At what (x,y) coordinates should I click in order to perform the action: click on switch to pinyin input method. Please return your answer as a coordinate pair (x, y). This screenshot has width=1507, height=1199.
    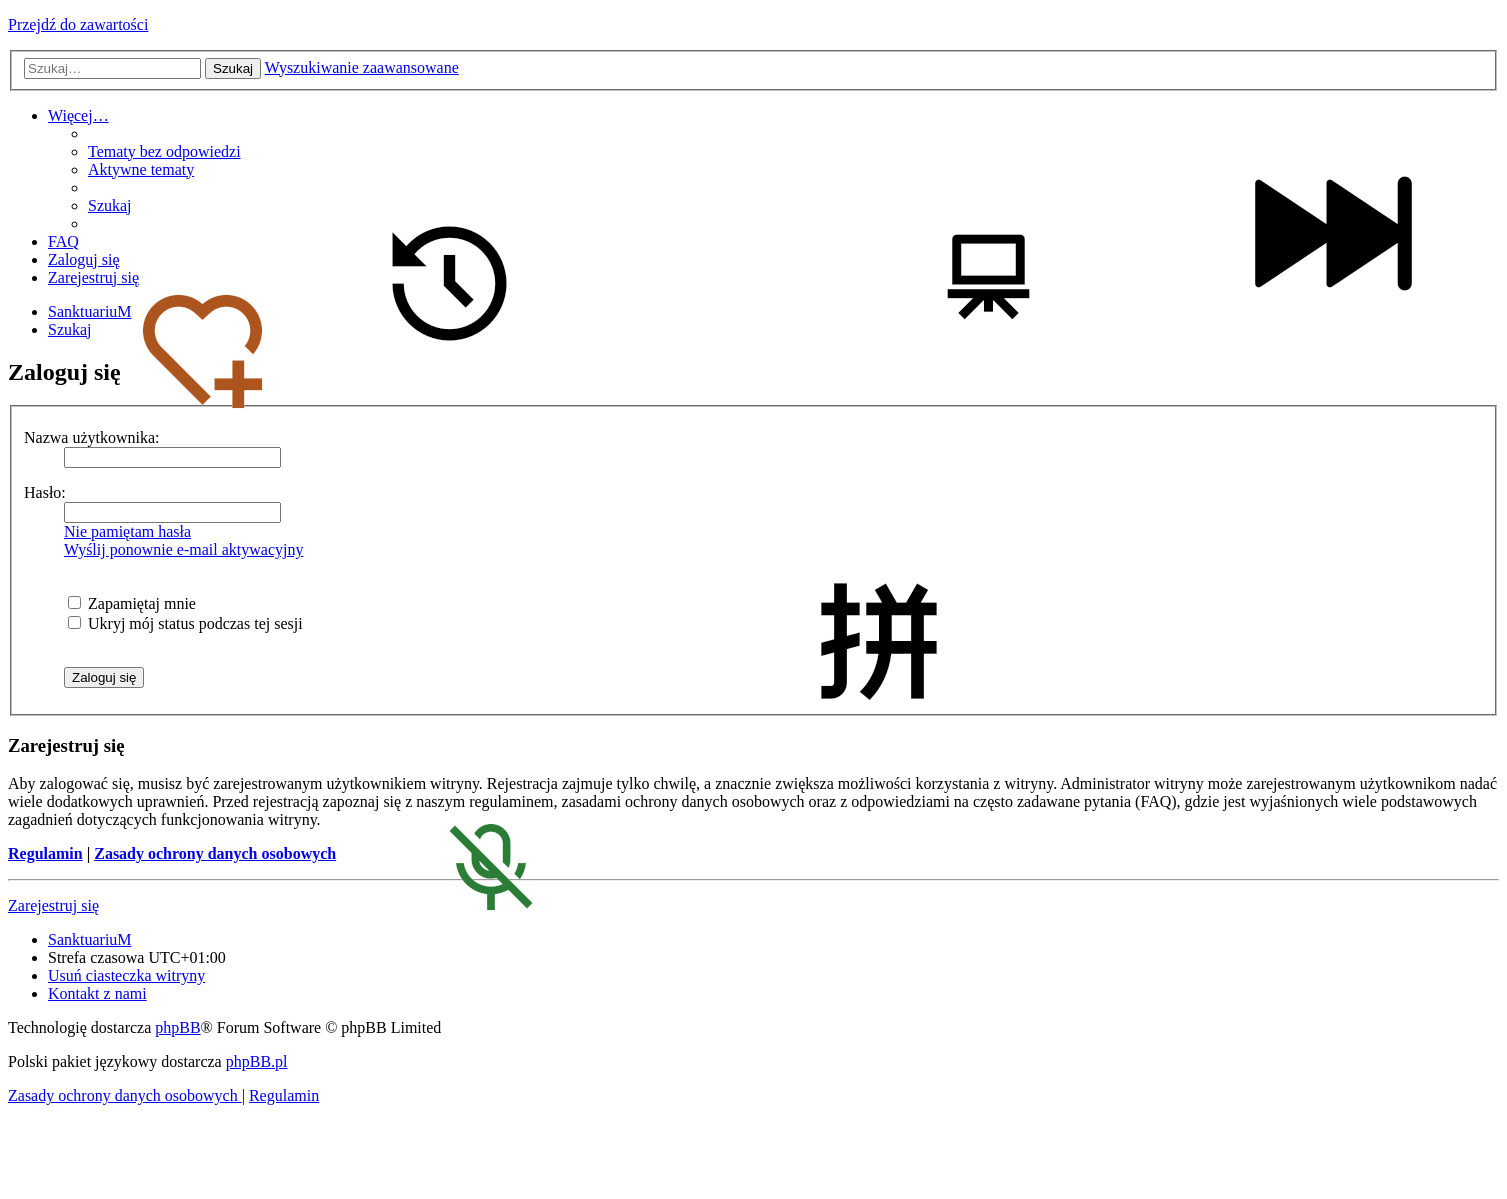
    Looking at the image, I should click on (879, 641).